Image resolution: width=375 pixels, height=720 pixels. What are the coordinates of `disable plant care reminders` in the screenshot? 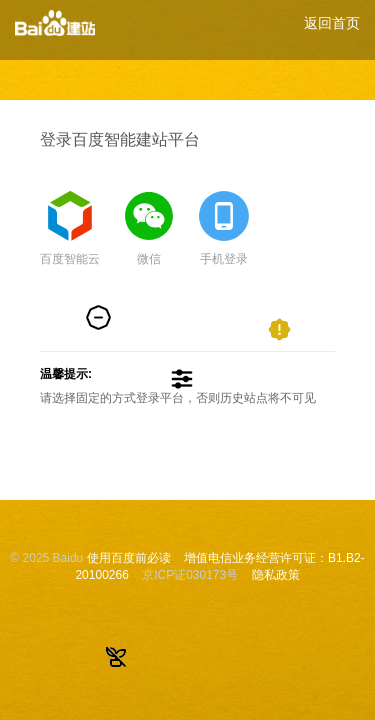 It's located at (116, 657).